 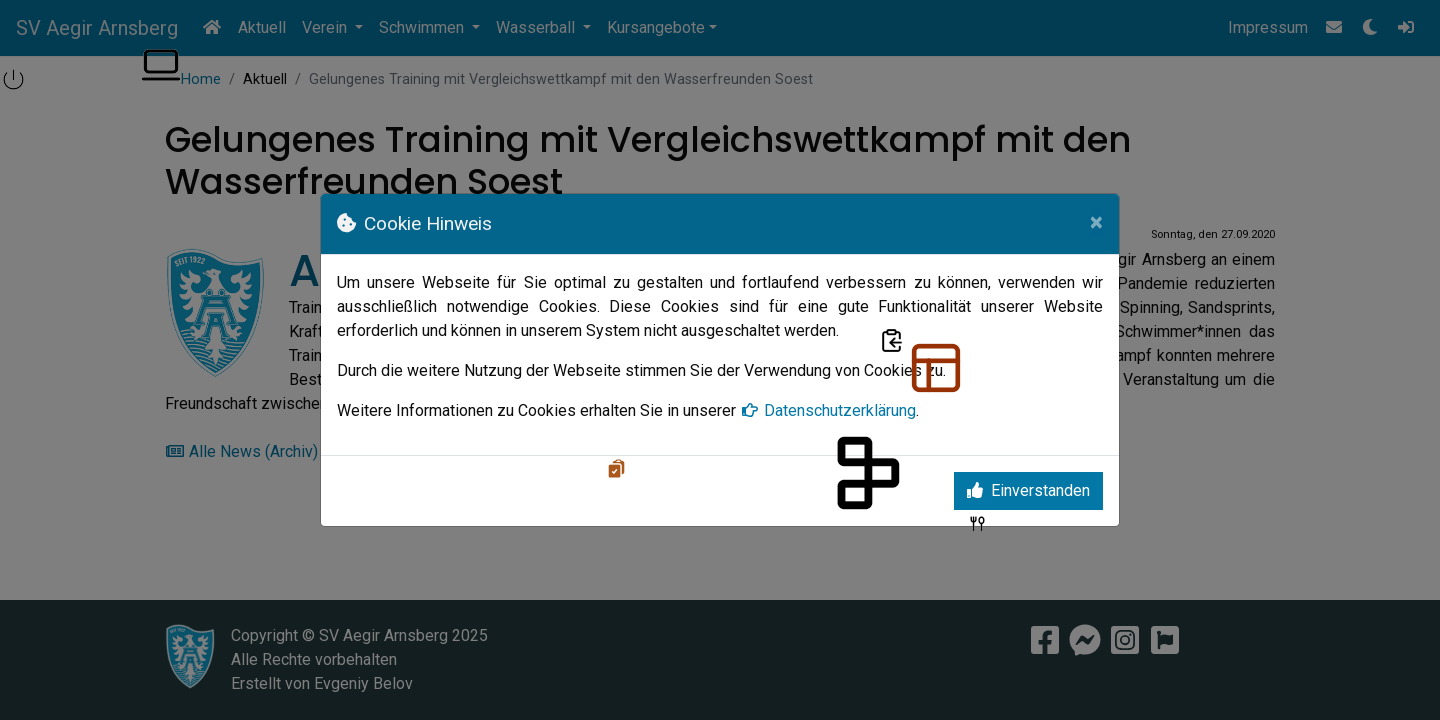 What do you see at coordinates (13, 79) in the screenshot?
I see `turn device on or off` at bounding box center [13, 79].